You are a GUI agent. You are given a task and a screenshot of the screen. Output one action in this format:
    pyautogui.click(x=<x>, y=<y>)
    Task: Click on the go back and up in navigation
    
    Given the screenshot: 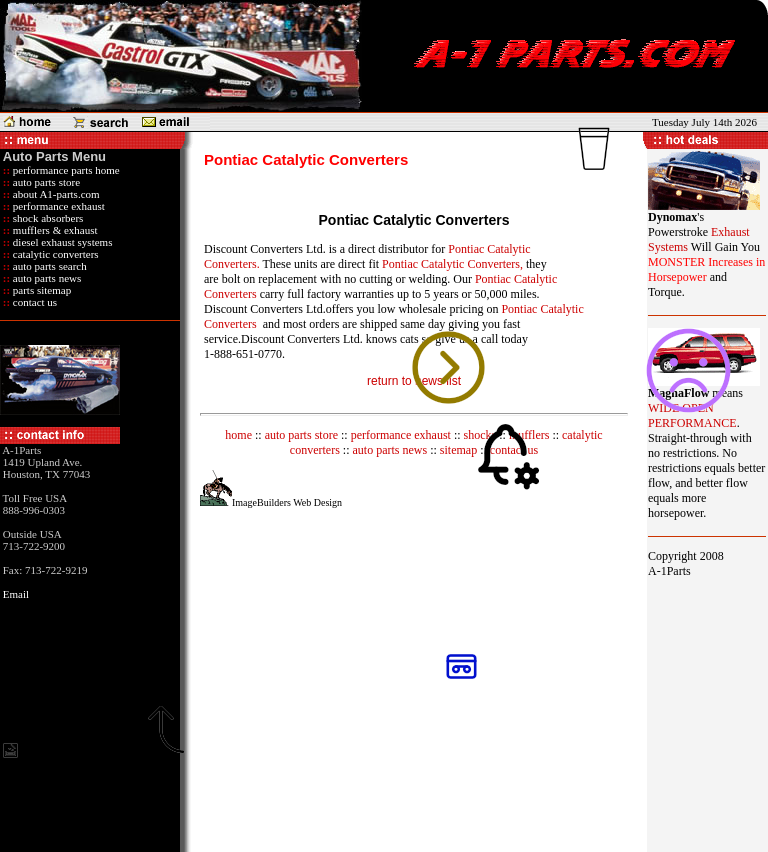 What is the action you would take?
    pyautogui.click(x=166, y=729)
    